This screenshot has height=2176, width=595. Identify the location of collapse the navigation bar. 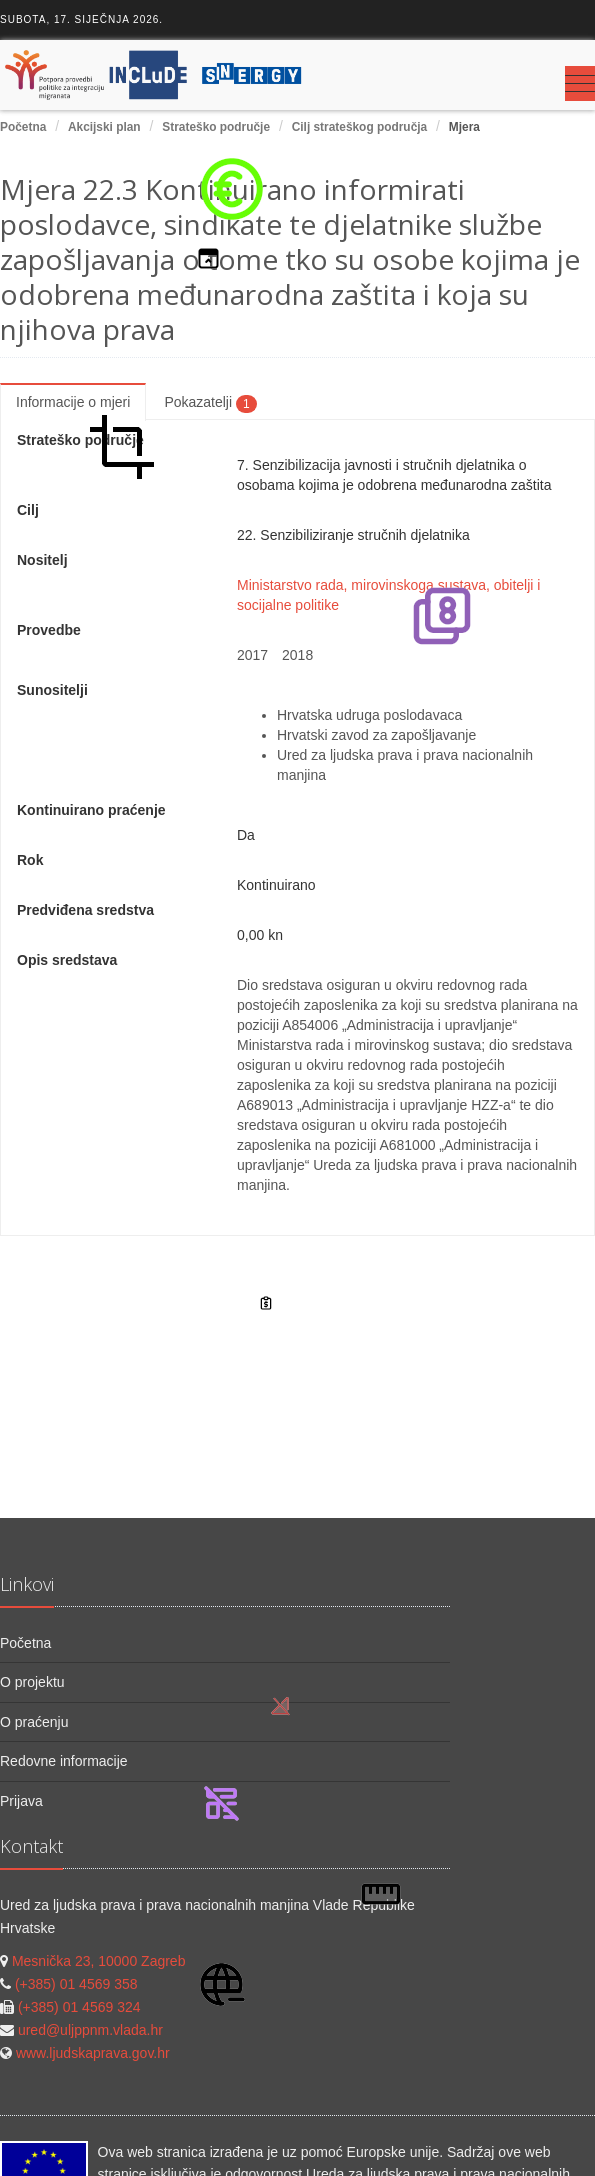
(208, 258).